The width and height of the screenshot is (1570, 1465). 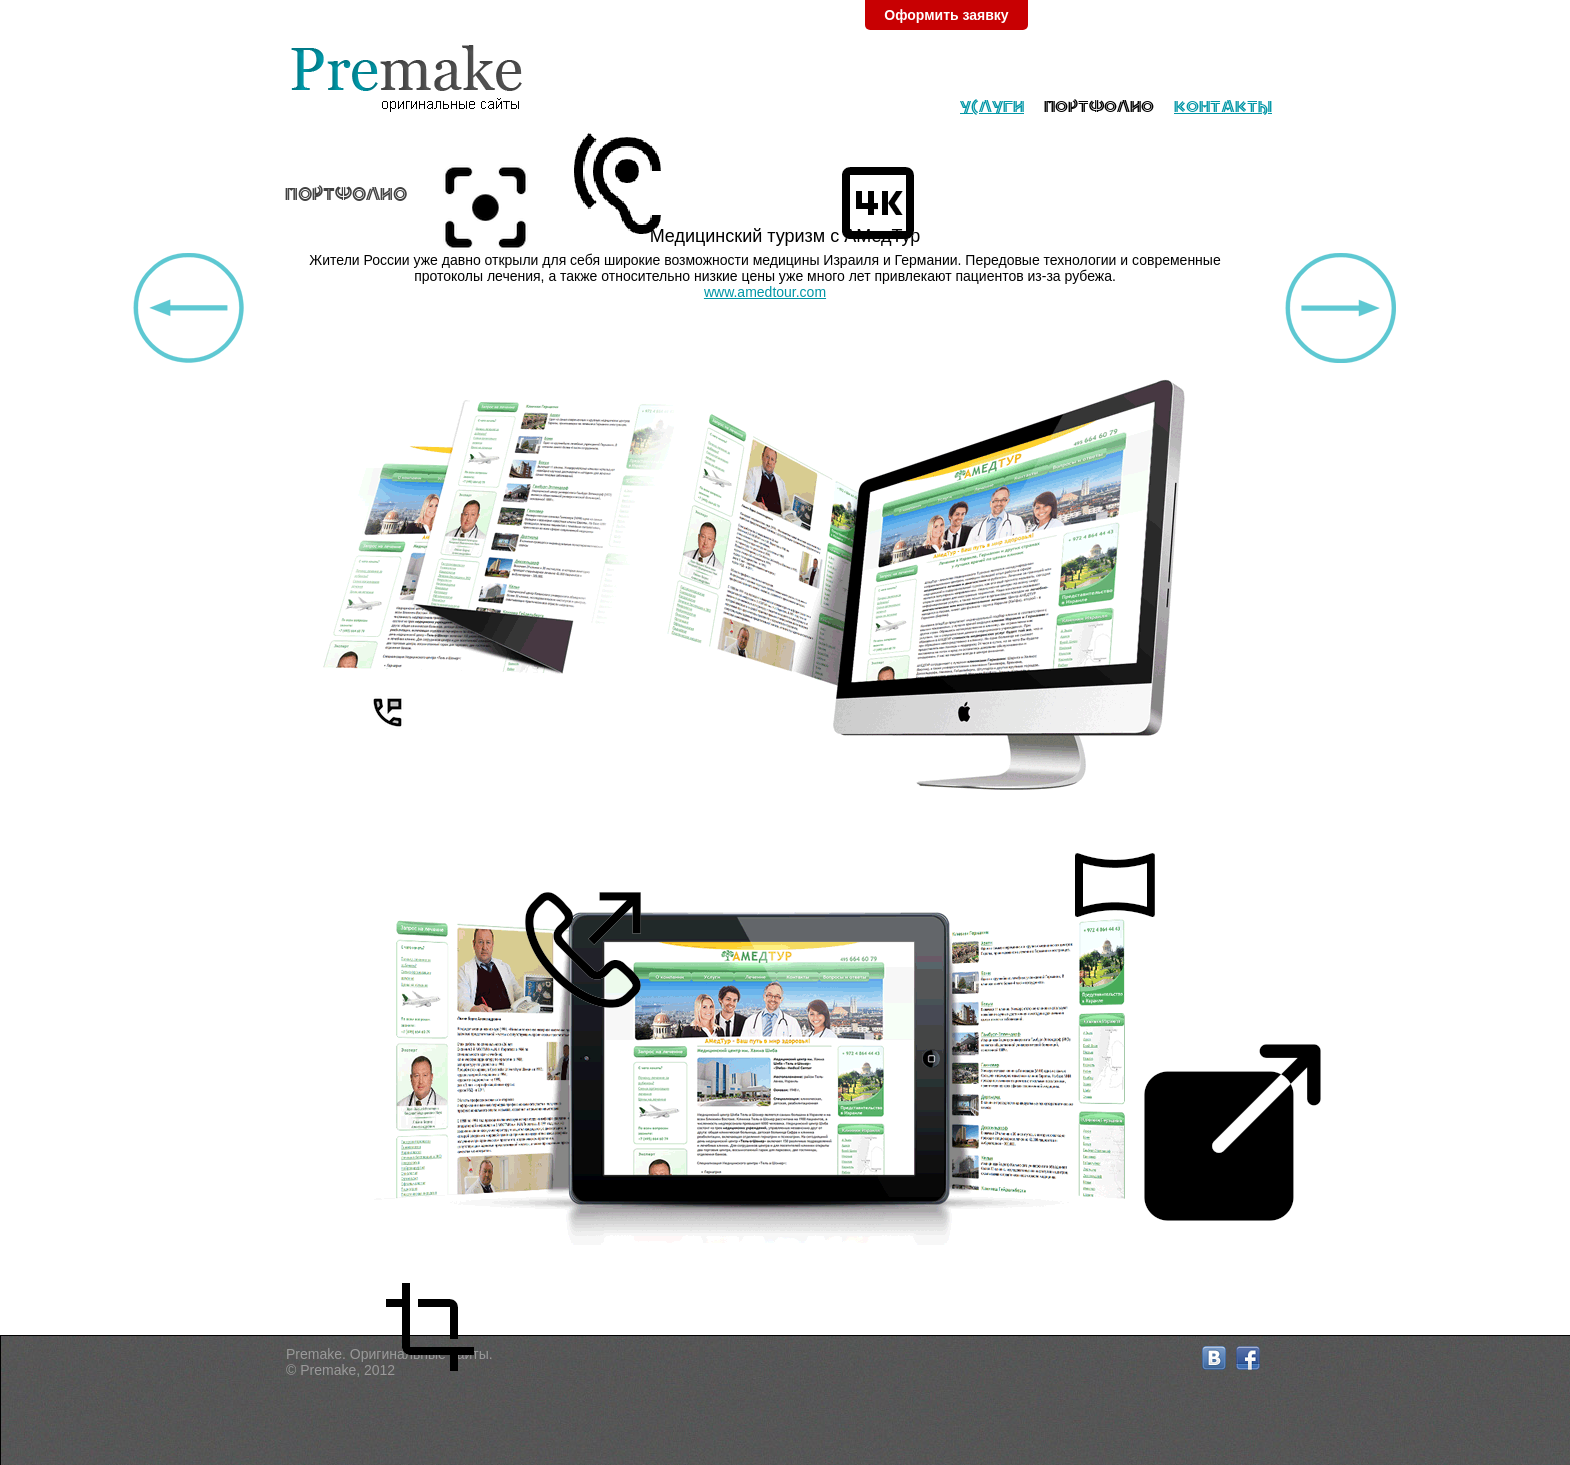 What do you see at coordinates (878, 203) in the screenshot?
I see `switch to 4k video resolution` at bounding box center [878, 203].